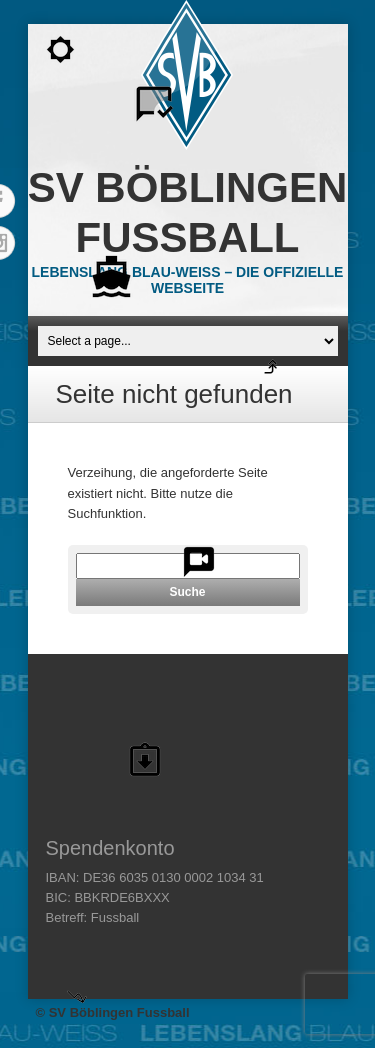 The width and height of the screenshot is (375, 1048). I want to click on start a video chat, so click(199, 562).